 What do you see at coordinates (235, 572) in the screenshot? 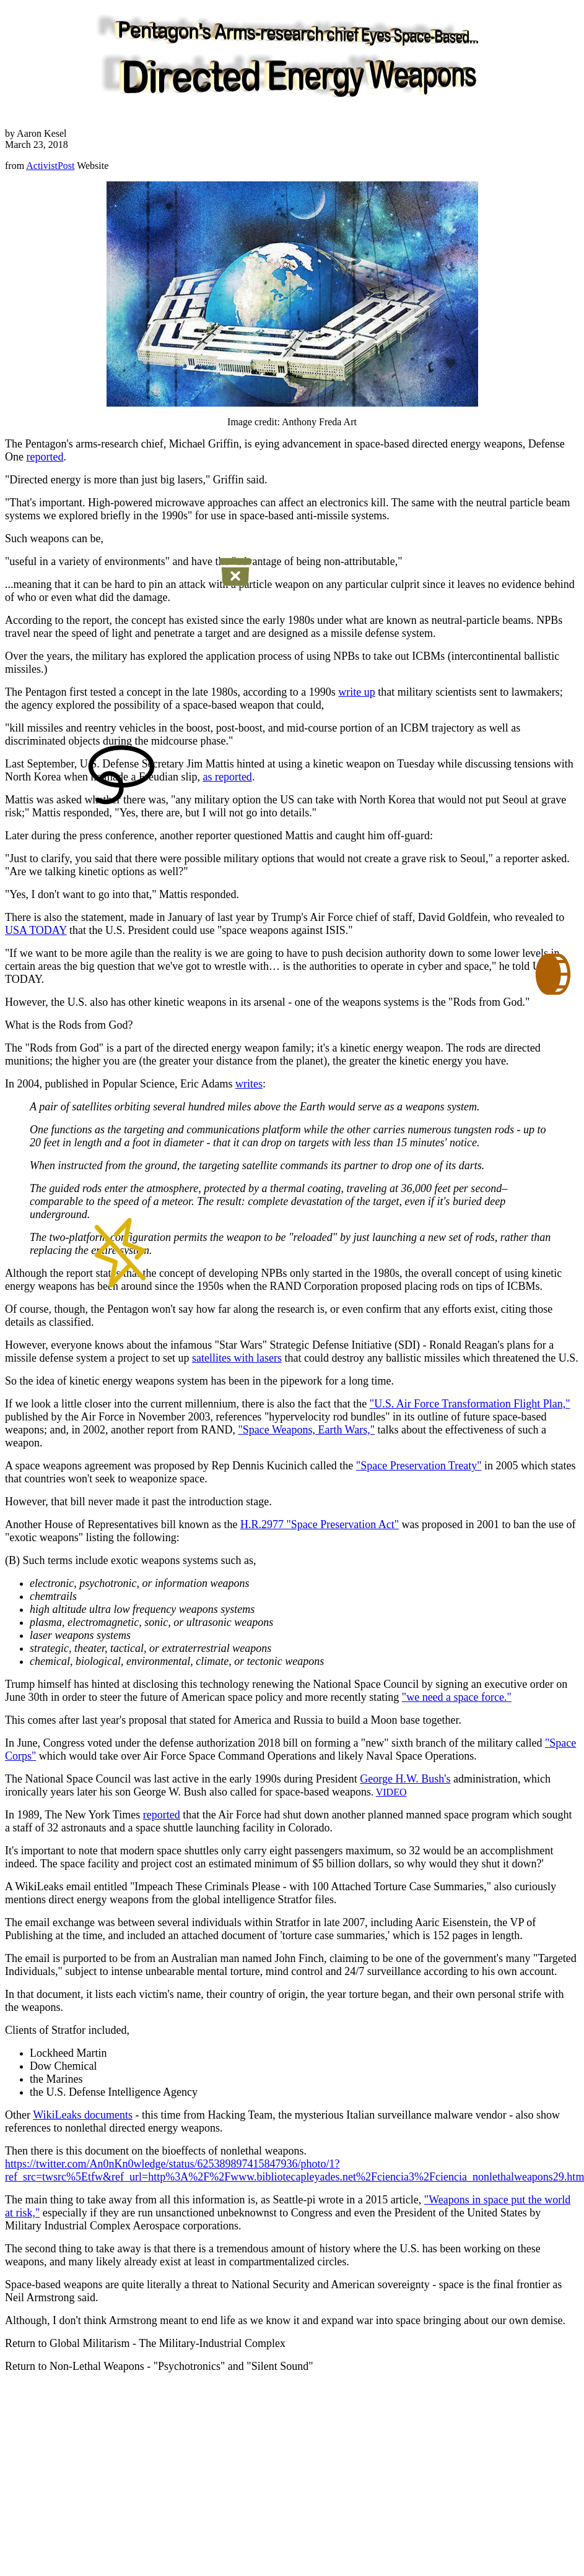
I see `remove item from archive` at bounding box center [235, 572].